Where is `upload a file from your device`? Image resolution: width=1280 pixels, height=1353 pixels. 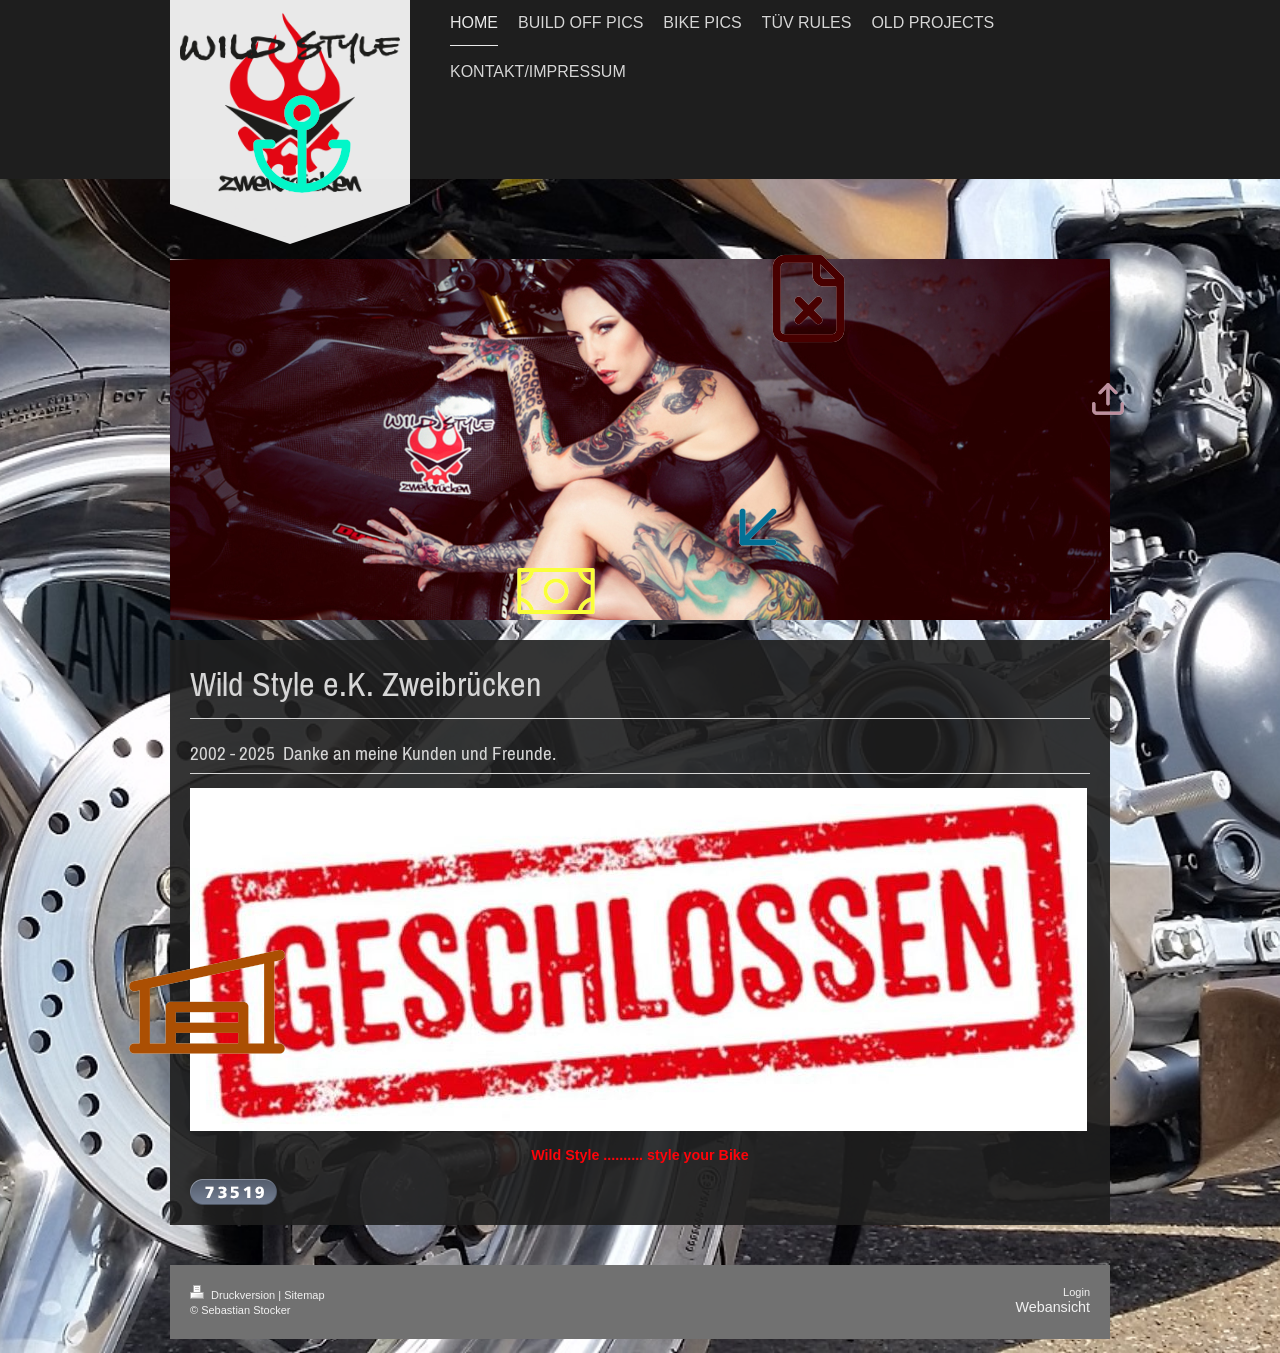
upload a file from your device is located at coordinates (1108, 399).